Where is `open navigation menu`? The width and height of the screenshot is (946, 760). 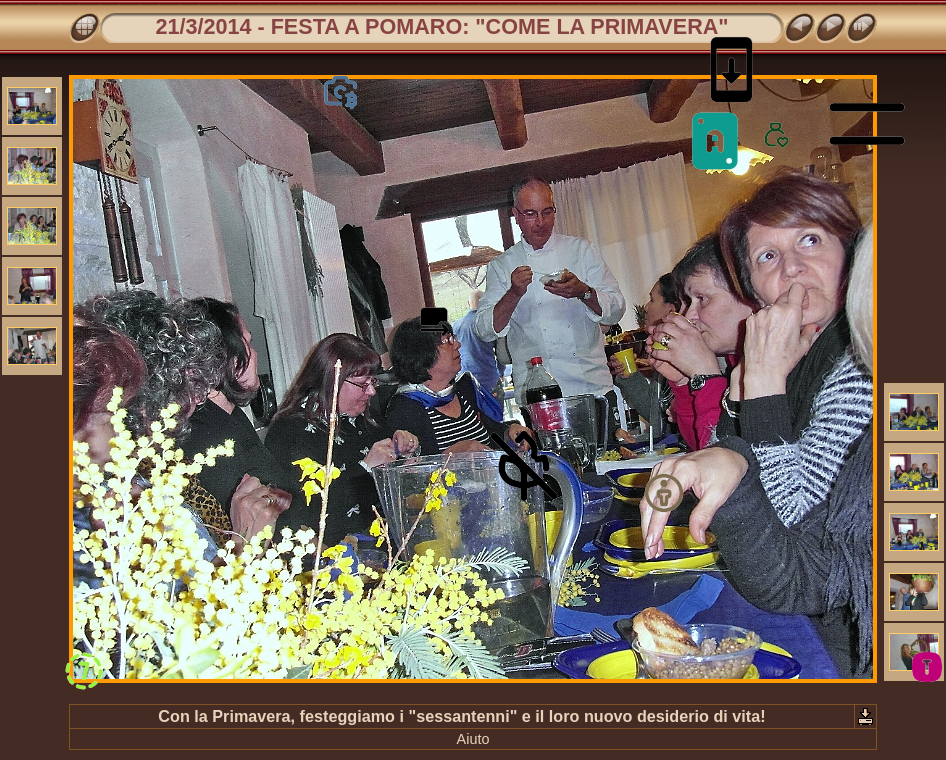 open navigation menu is located at coordinates (867, 124).